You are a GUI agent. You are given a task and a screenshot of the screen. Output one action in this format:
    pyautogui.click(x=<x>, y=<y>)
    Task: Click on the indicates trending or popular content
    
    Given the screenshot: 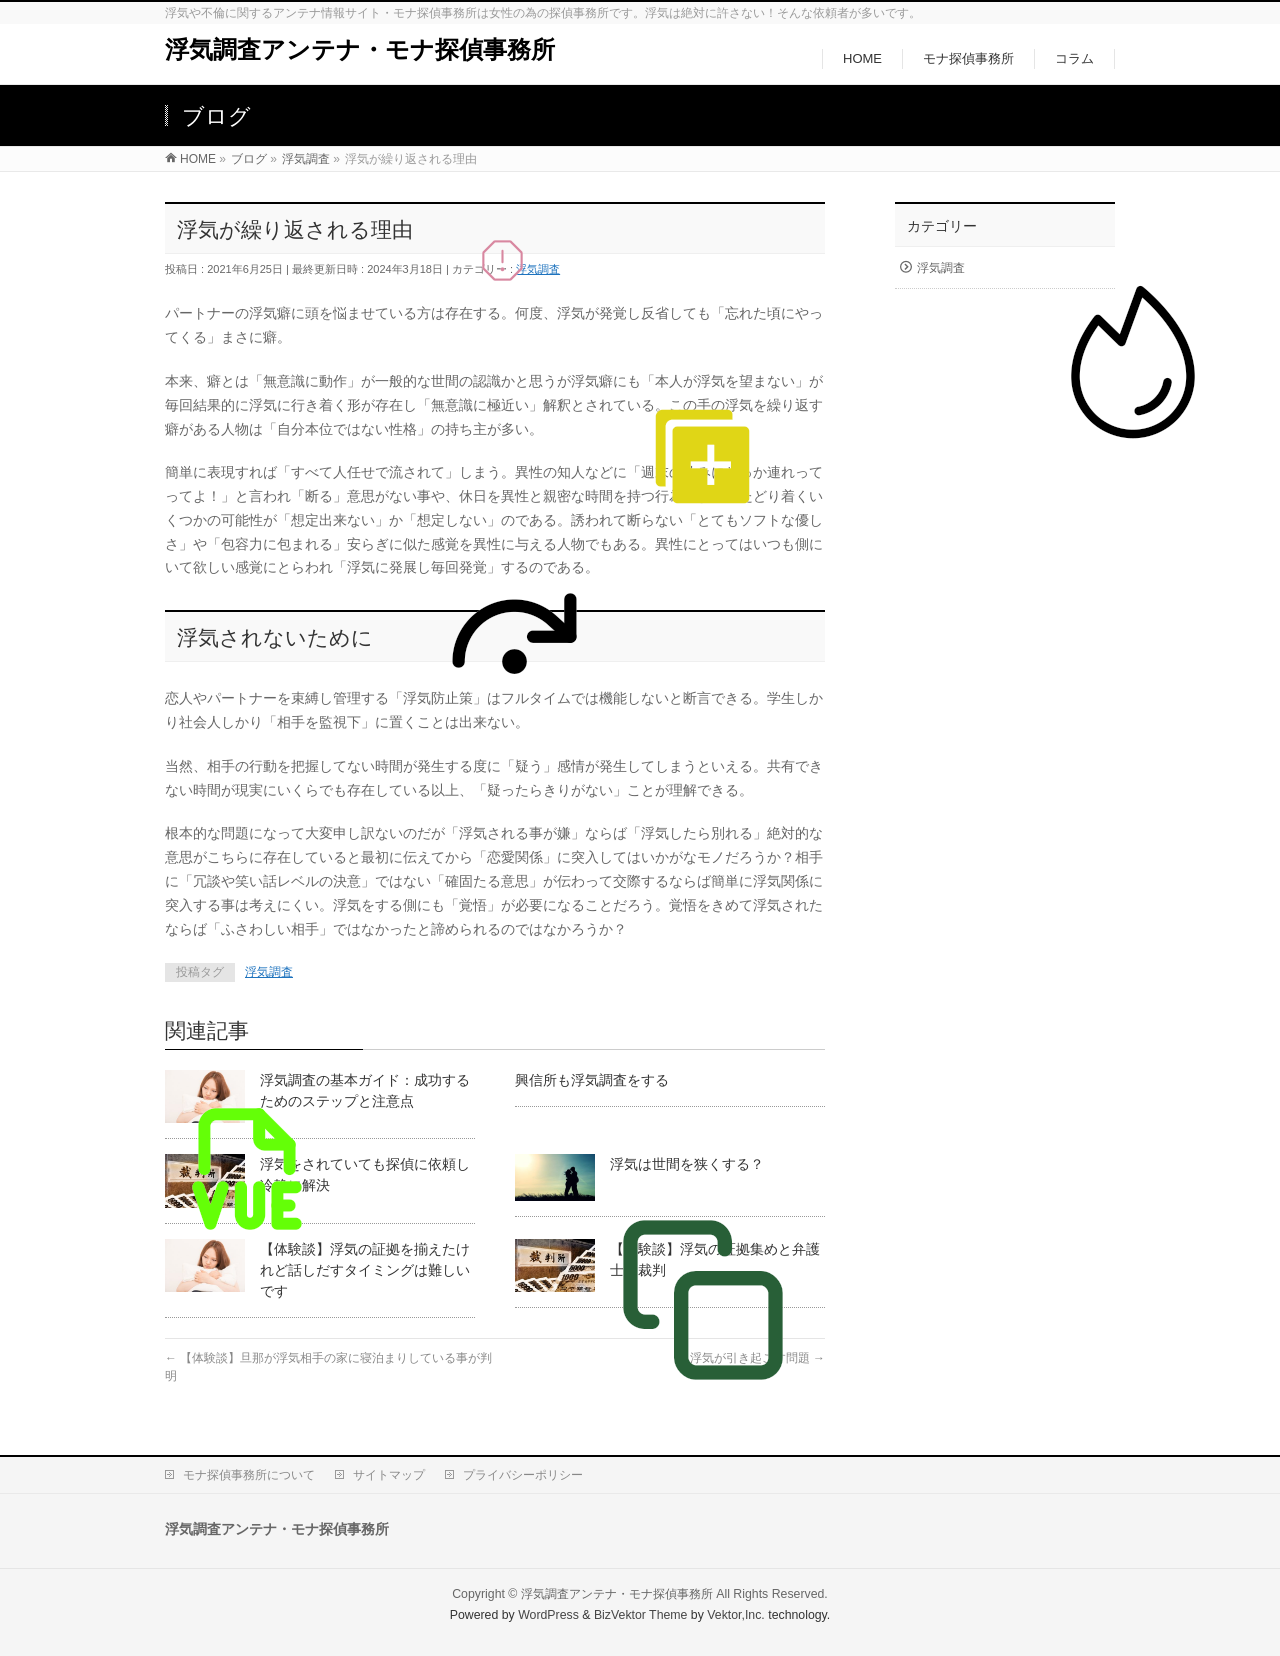 What is the action you would take?
    pyautogui.click(x=1133, y=365)
    